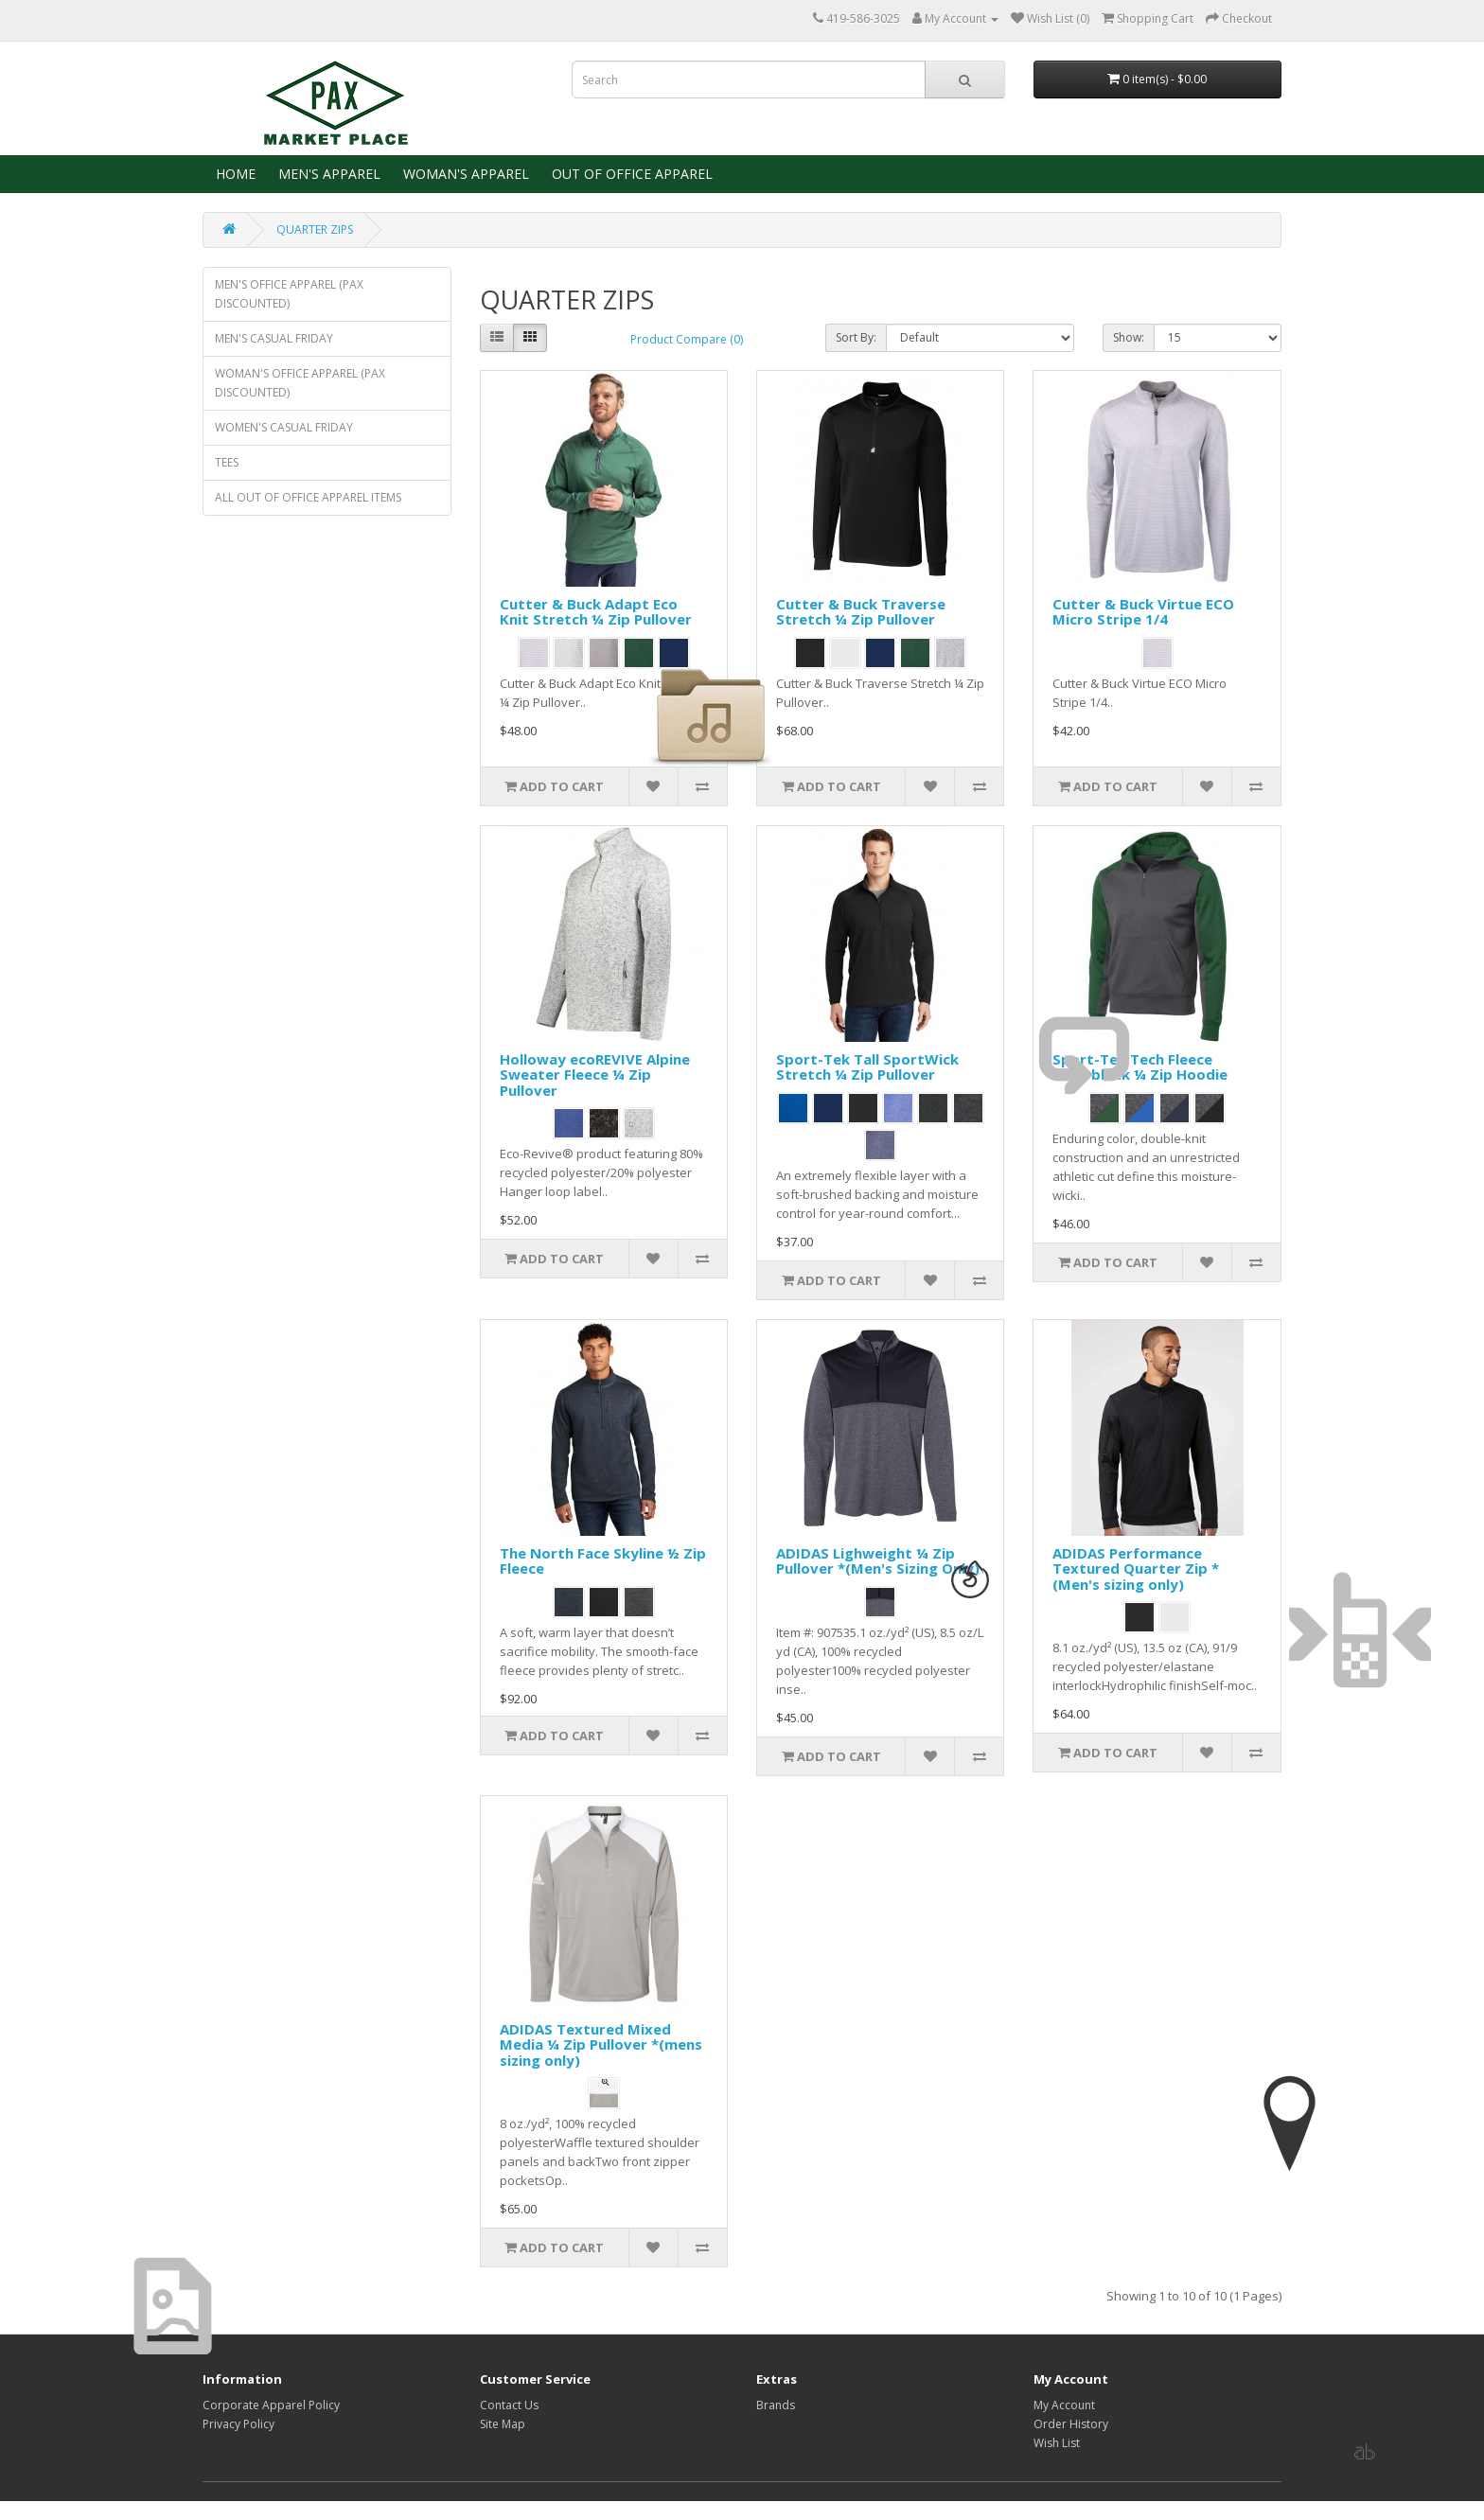 This screenshot has height=2520, width=1484. I want to click on indicates active cellular network connection, so click(1360, 1634).